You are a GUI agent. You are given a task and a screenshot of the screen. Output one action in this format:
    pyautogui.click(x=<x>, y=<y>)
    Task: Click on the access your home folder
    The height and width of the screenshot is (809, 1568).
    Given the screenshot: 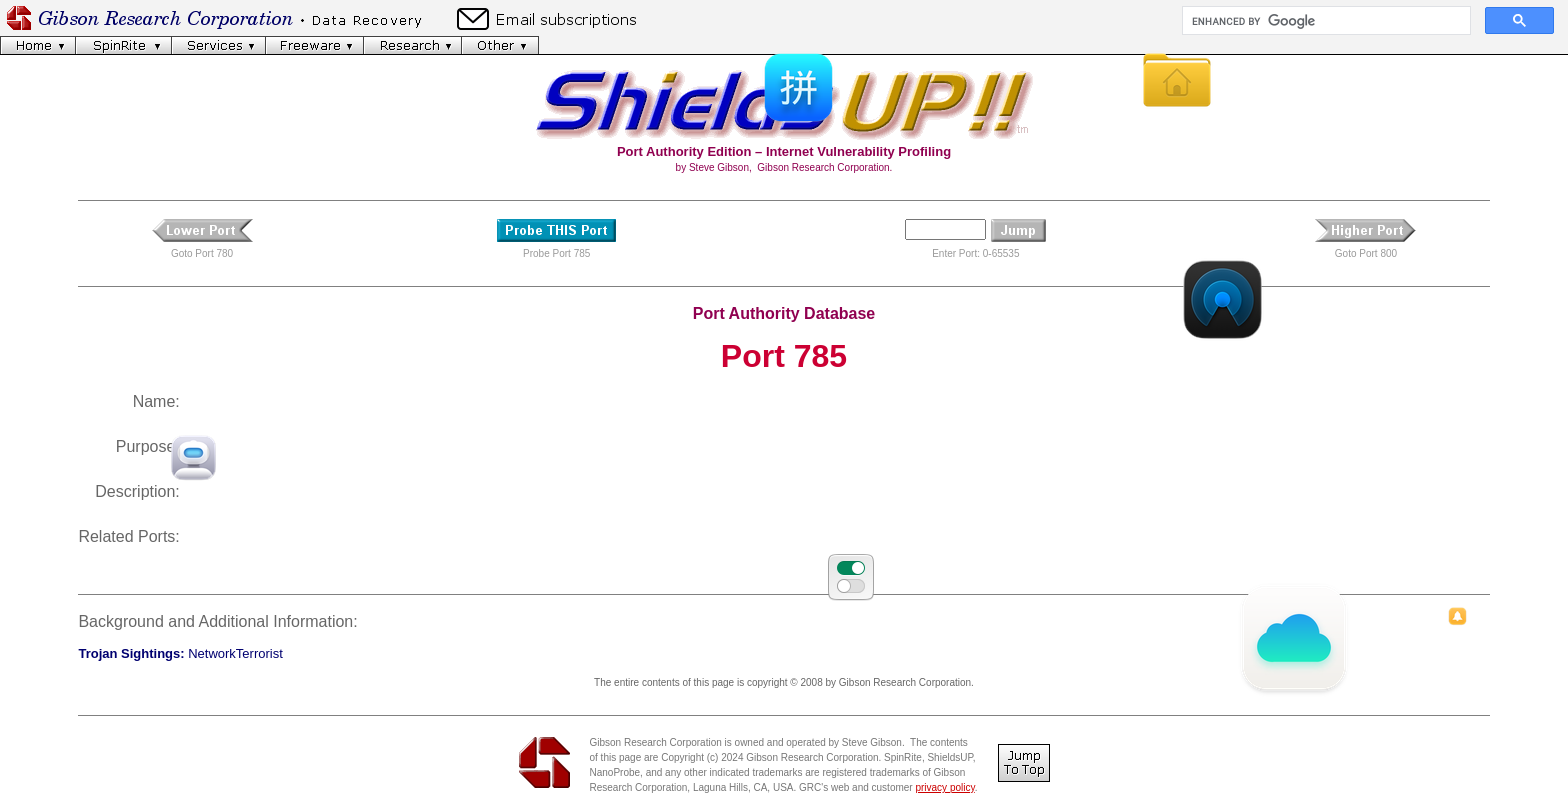 What is the action you would take?
    pyautogui.click(x=1177, y=80)
    